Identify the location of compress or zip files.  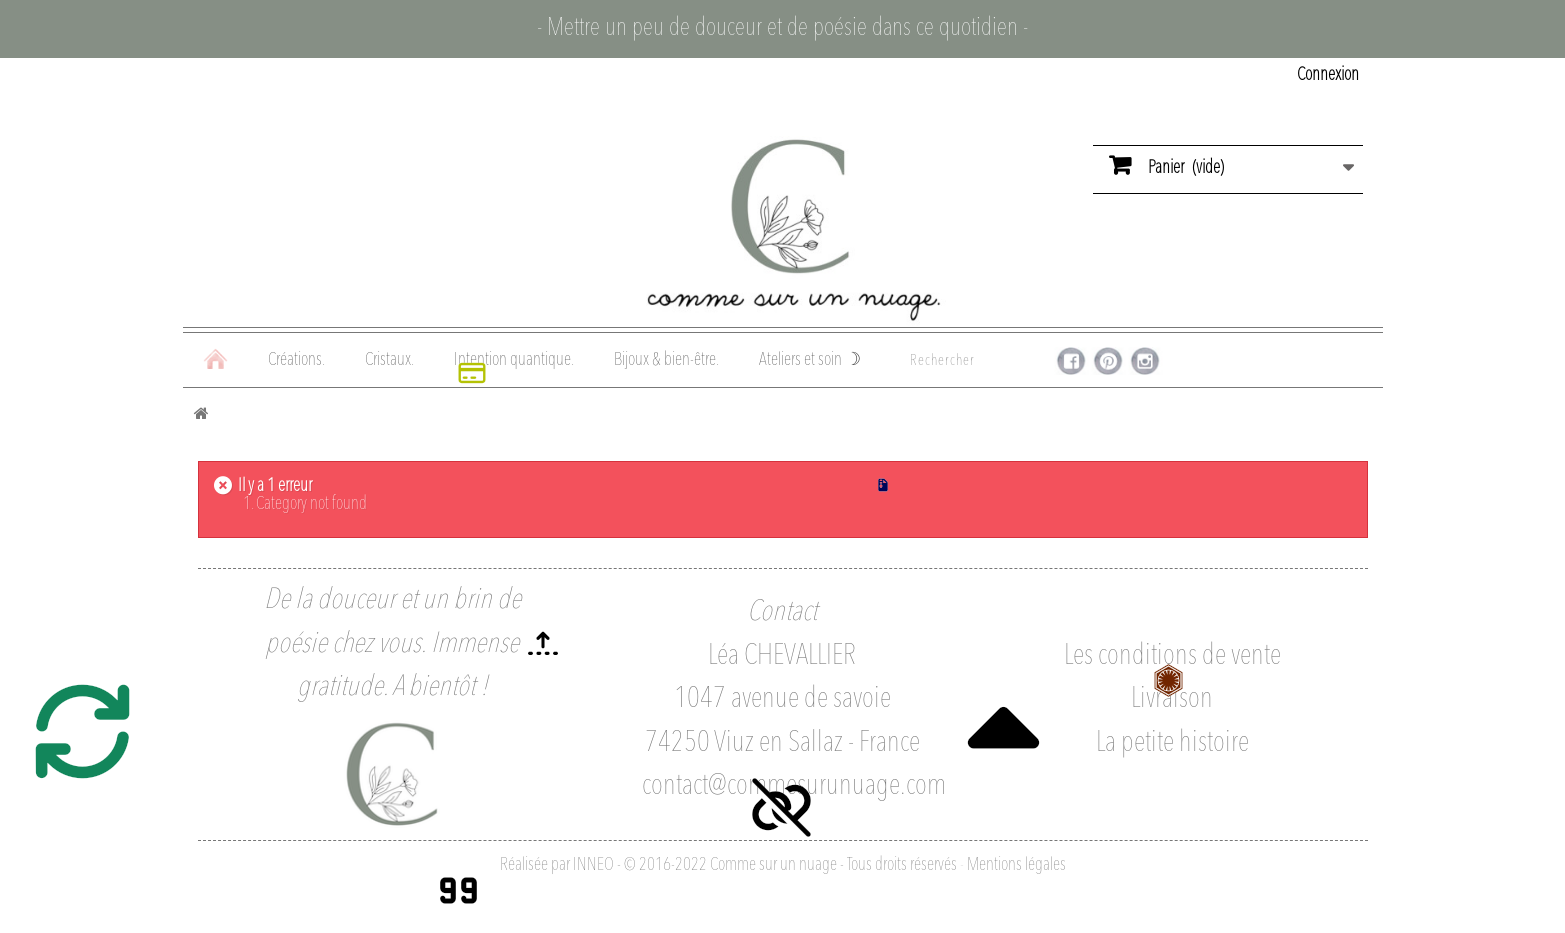
(883, 485).